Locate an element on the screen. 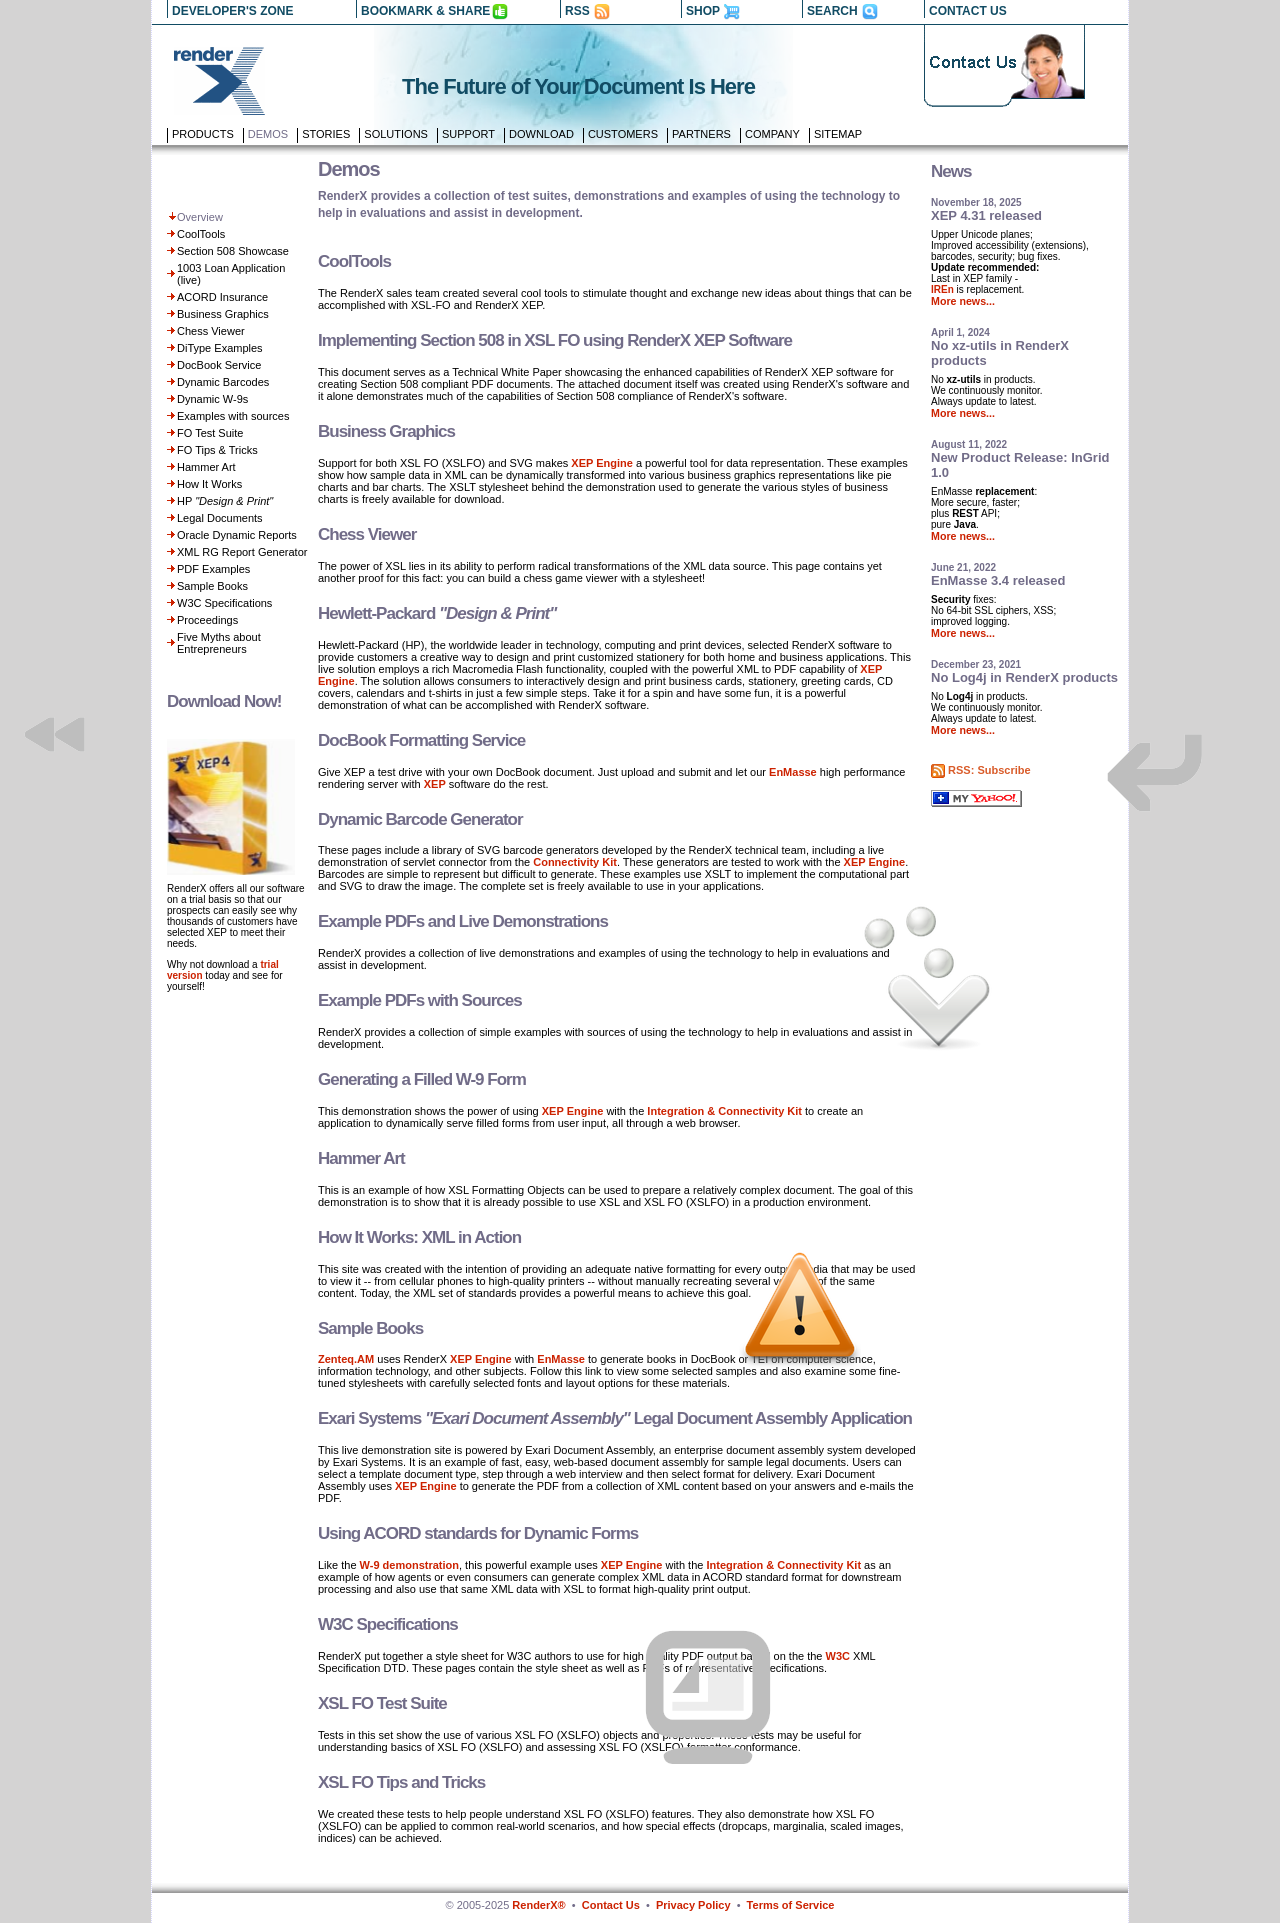 The height and width of the screenshot is (1923, 1280). rewind or seek backward in media playback is located at coordinates (54, 734).